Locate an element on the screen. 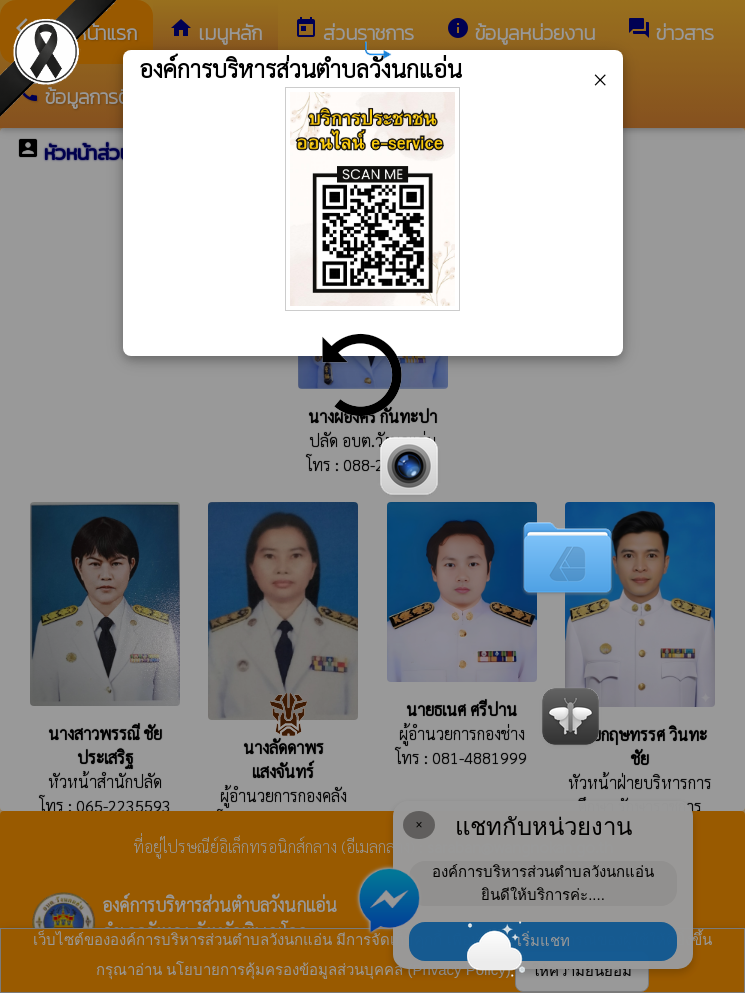 Image resolution: width=745 pixels, height=993 pixels. forward an email to another recipient is located at coordinates (378, 48).